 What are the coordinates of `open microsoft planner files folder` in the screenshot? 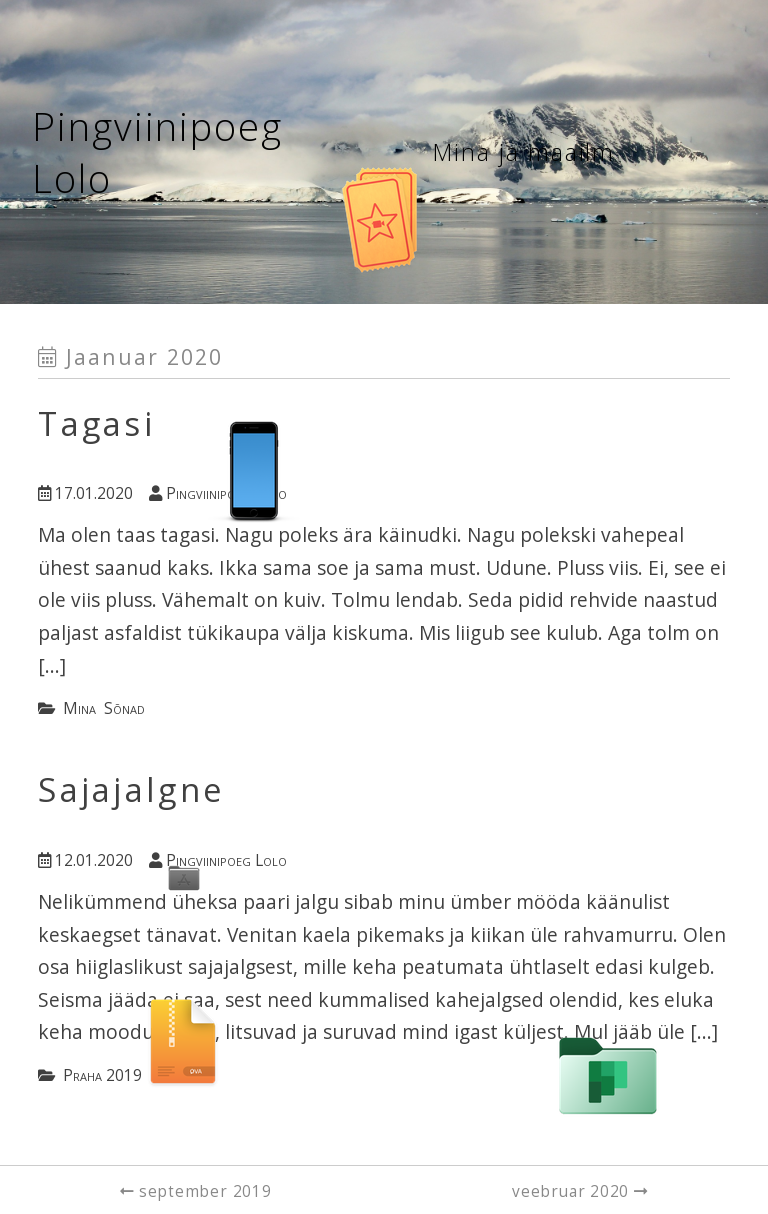 It's located at (607, 1078).